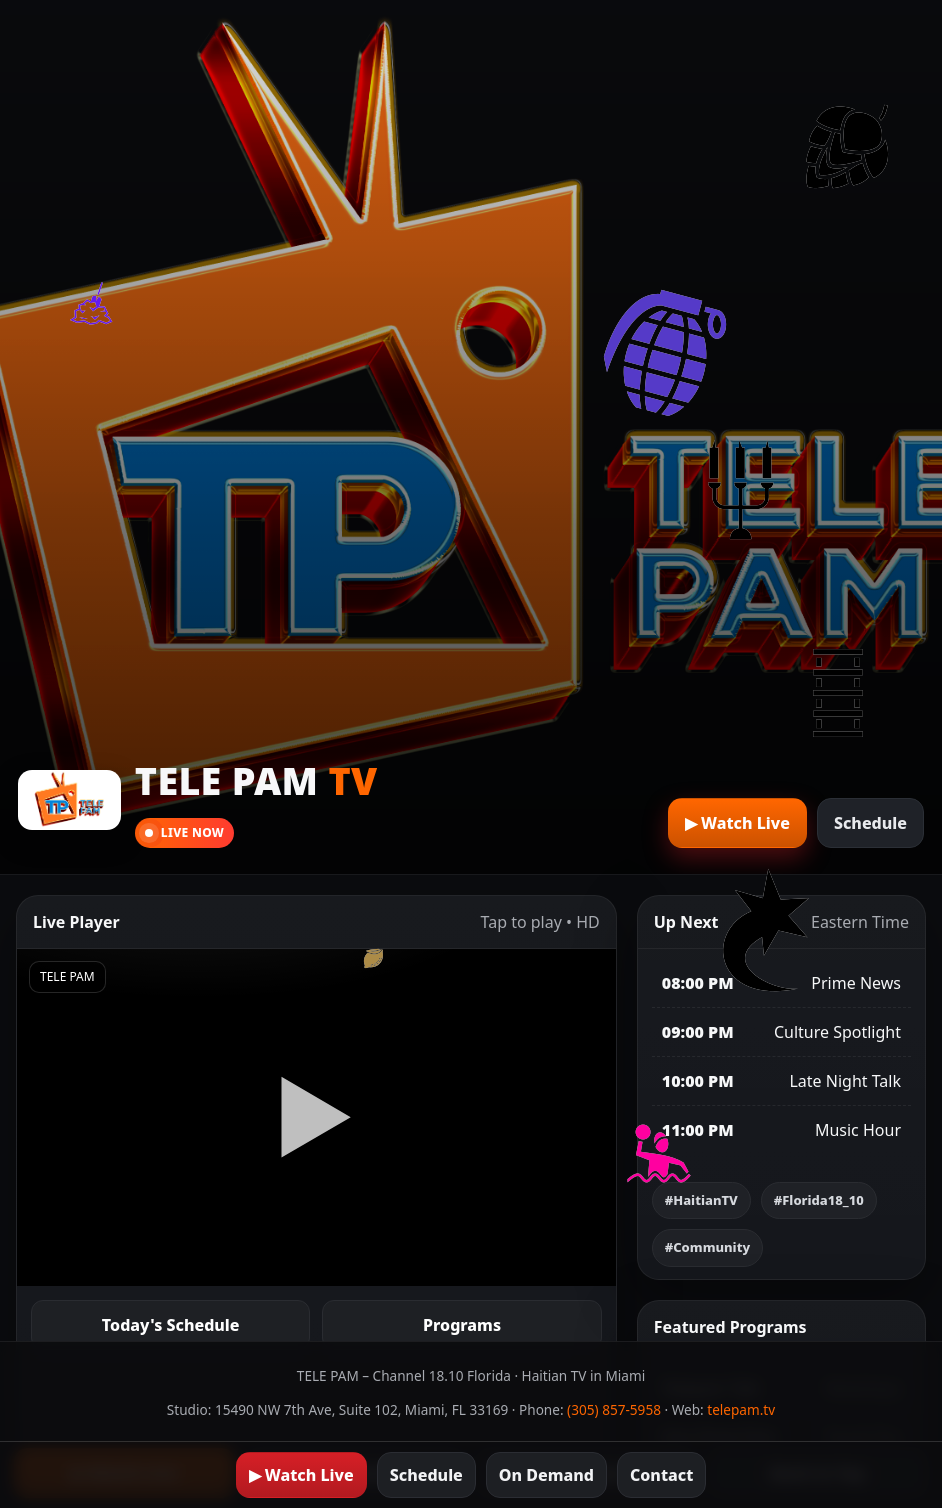  Describe the element at coordinates (373, 958) in the screenshot. I see `indicates a citrus or lemon-flavored item` at that location.